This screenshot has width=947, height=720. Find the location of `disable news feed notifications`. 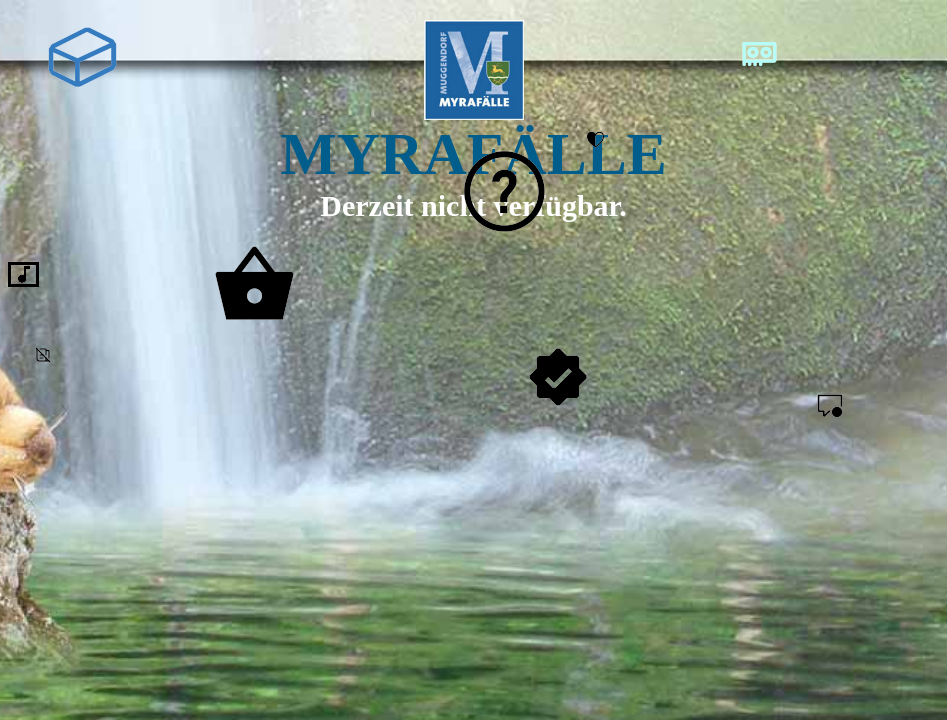

disable news feed notifications is located at coordinates (43, 355).